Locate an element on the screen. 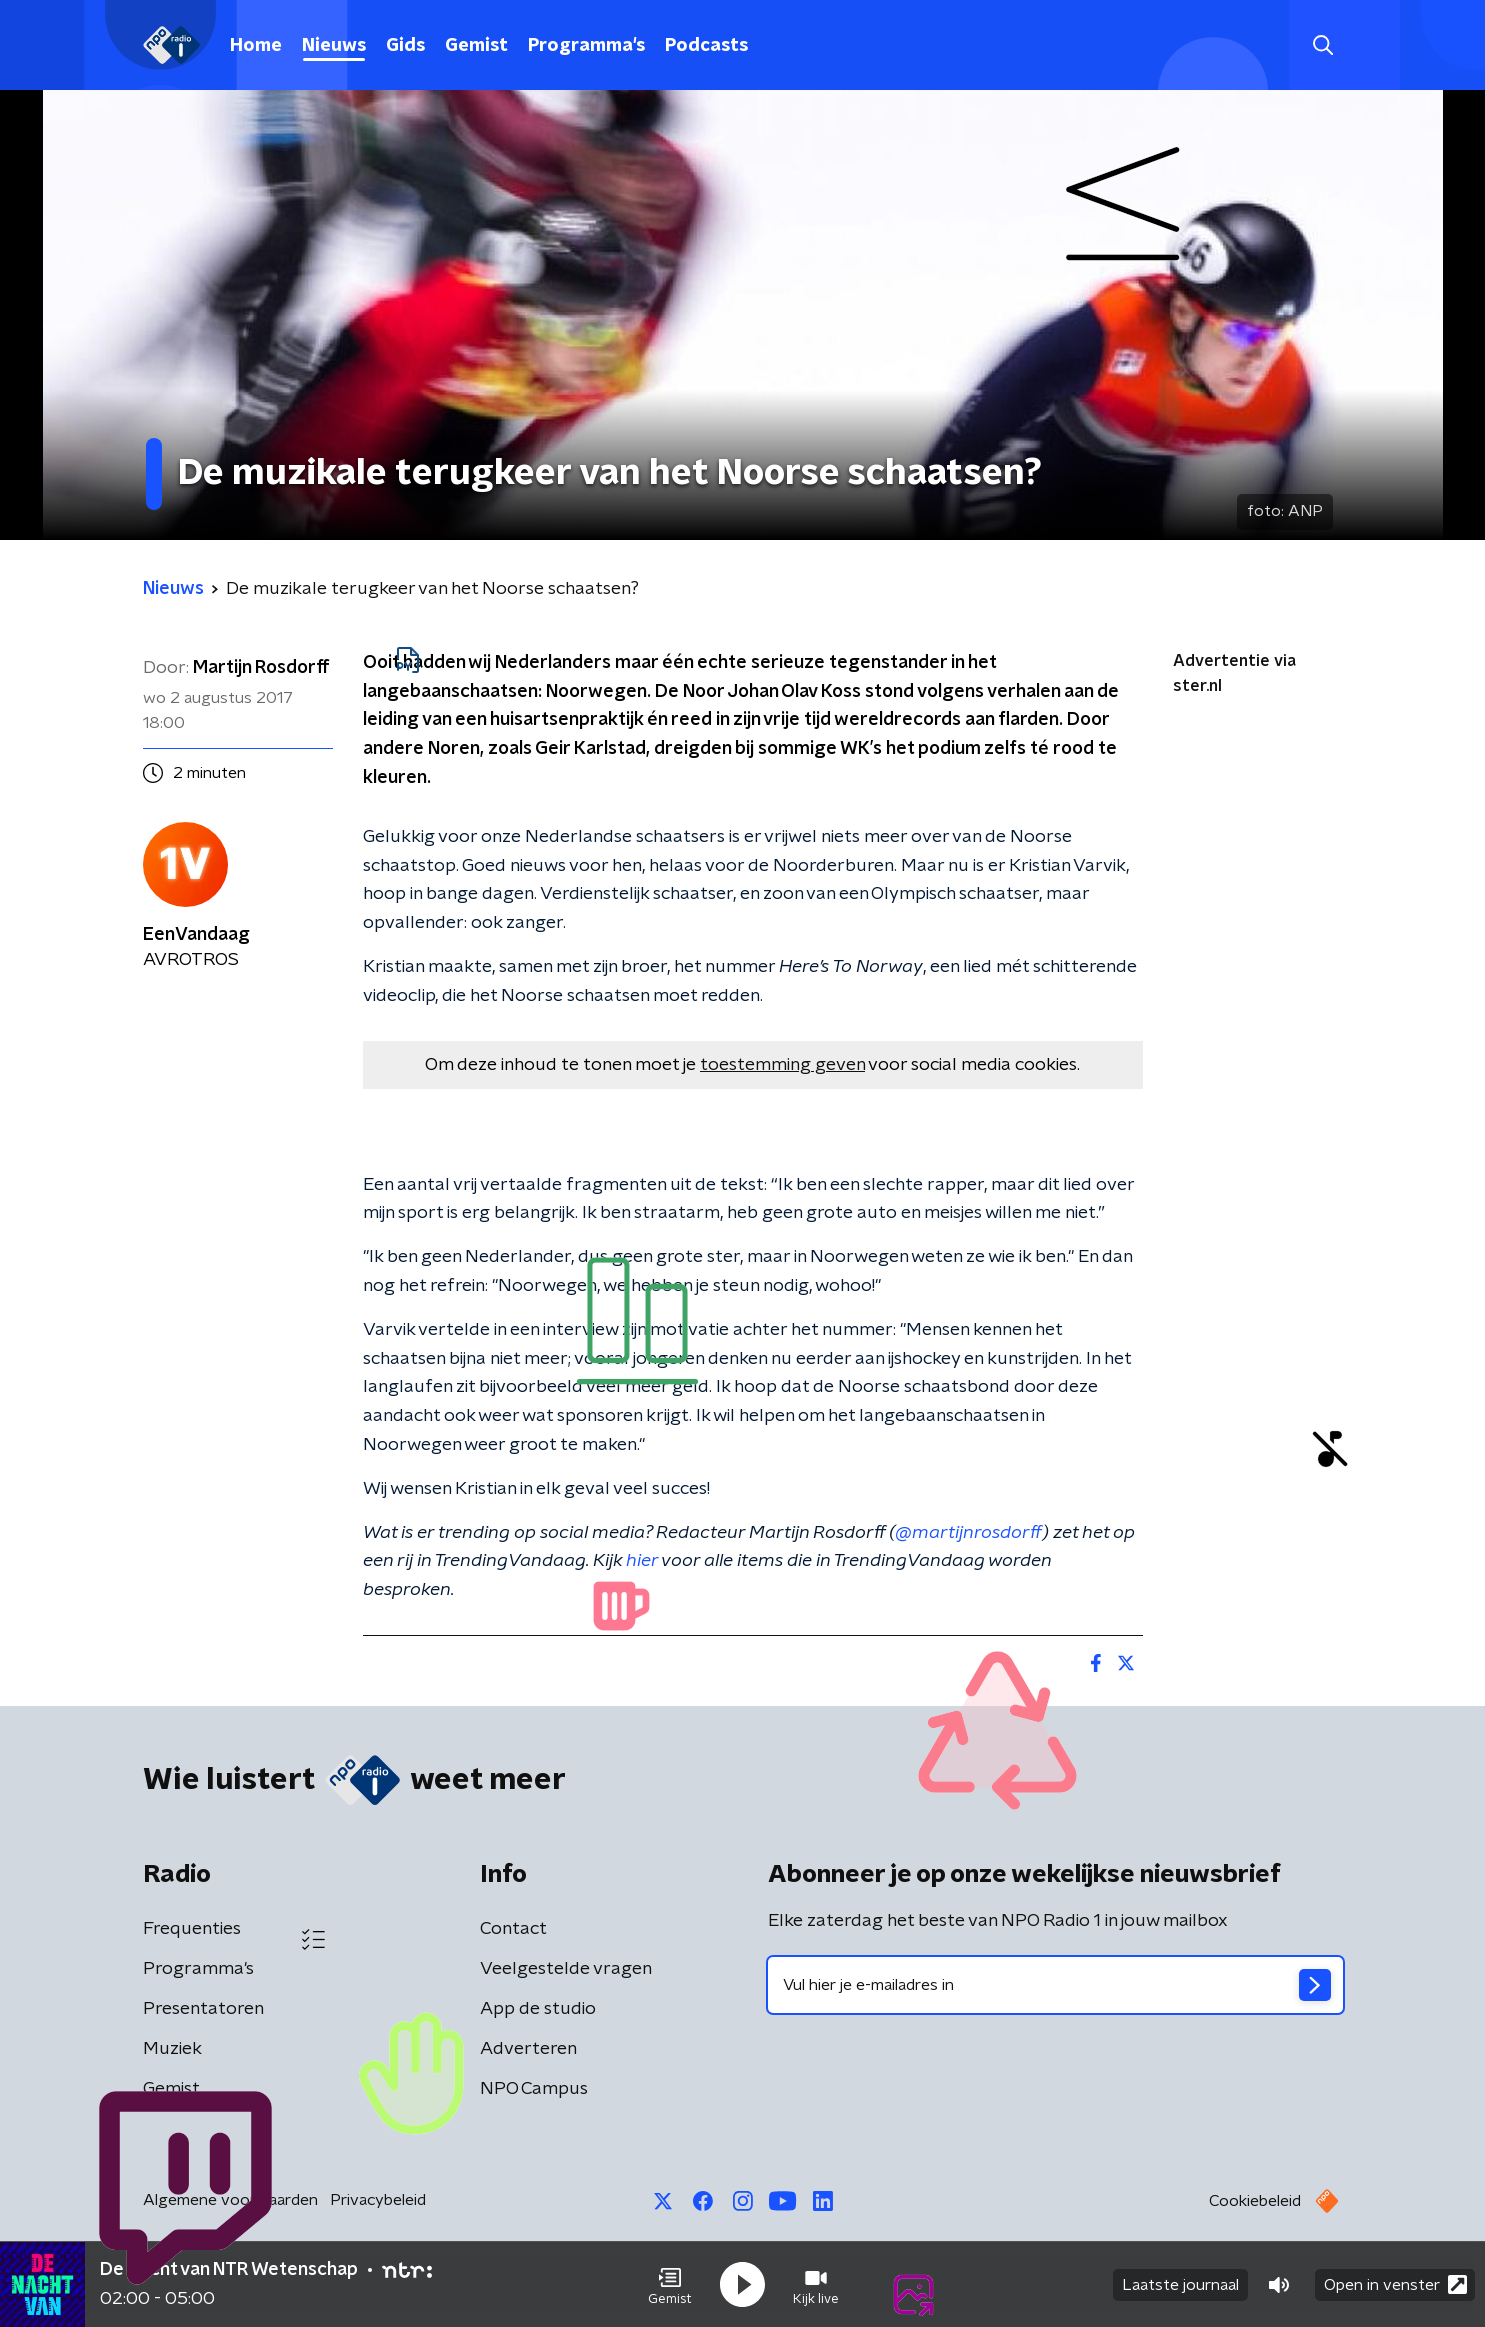 The height and width of the screenshot is (2327, 1485). share a photo or image is located at coordinates (913, 2294).